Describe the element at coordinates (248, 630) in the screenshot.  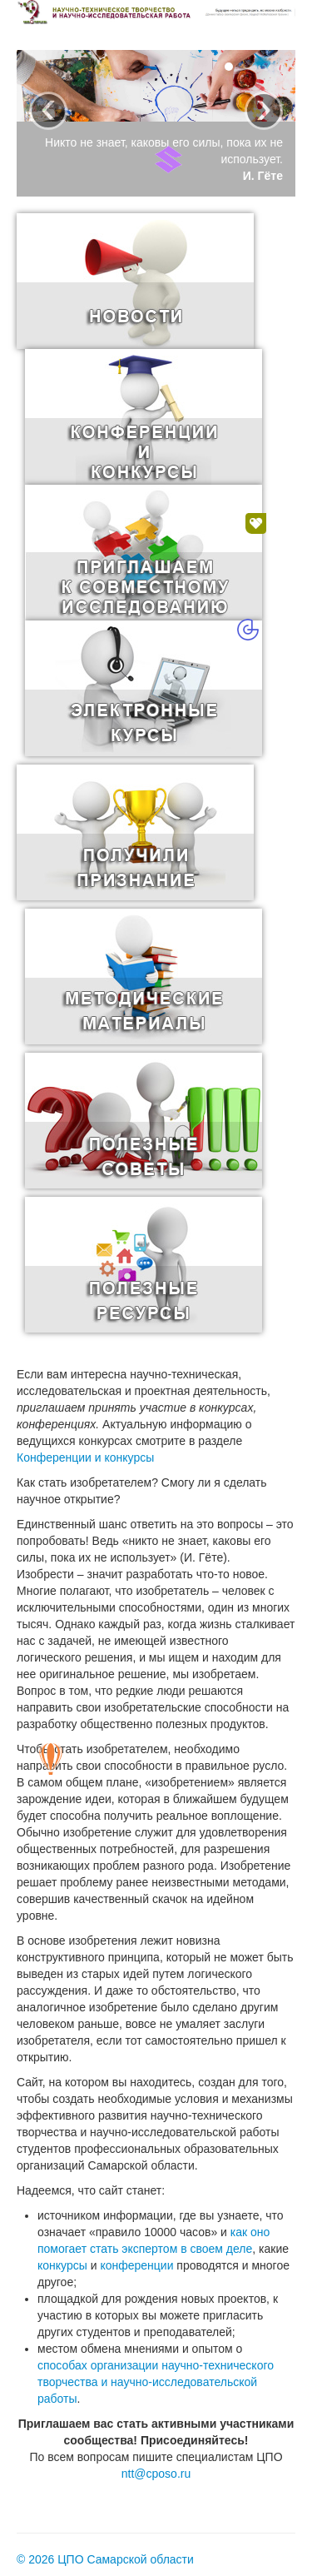
I see `visit the Game Developer website` at that location.